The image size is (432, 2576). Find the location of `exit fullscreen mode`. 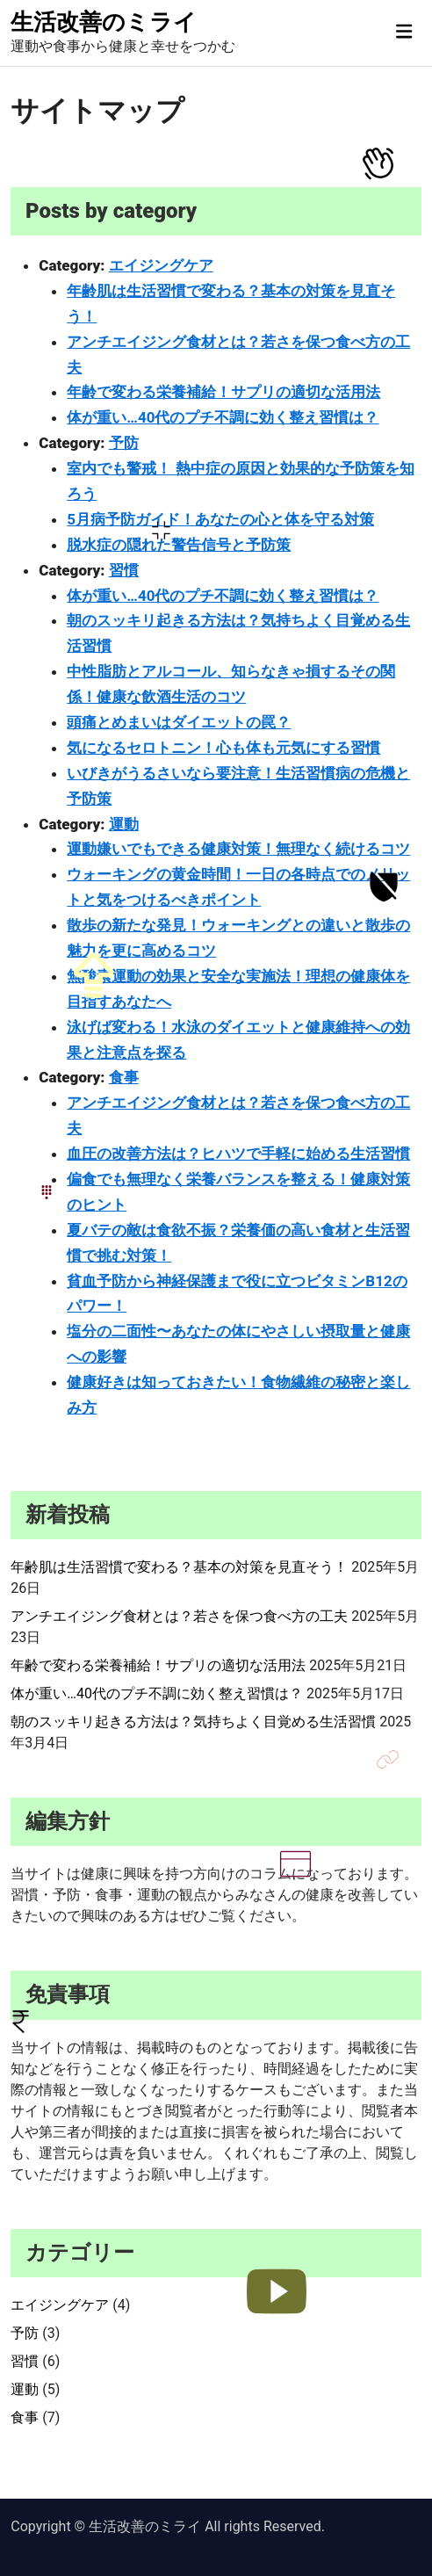

exit fullscreen mode is located at coordinates (161, 530).